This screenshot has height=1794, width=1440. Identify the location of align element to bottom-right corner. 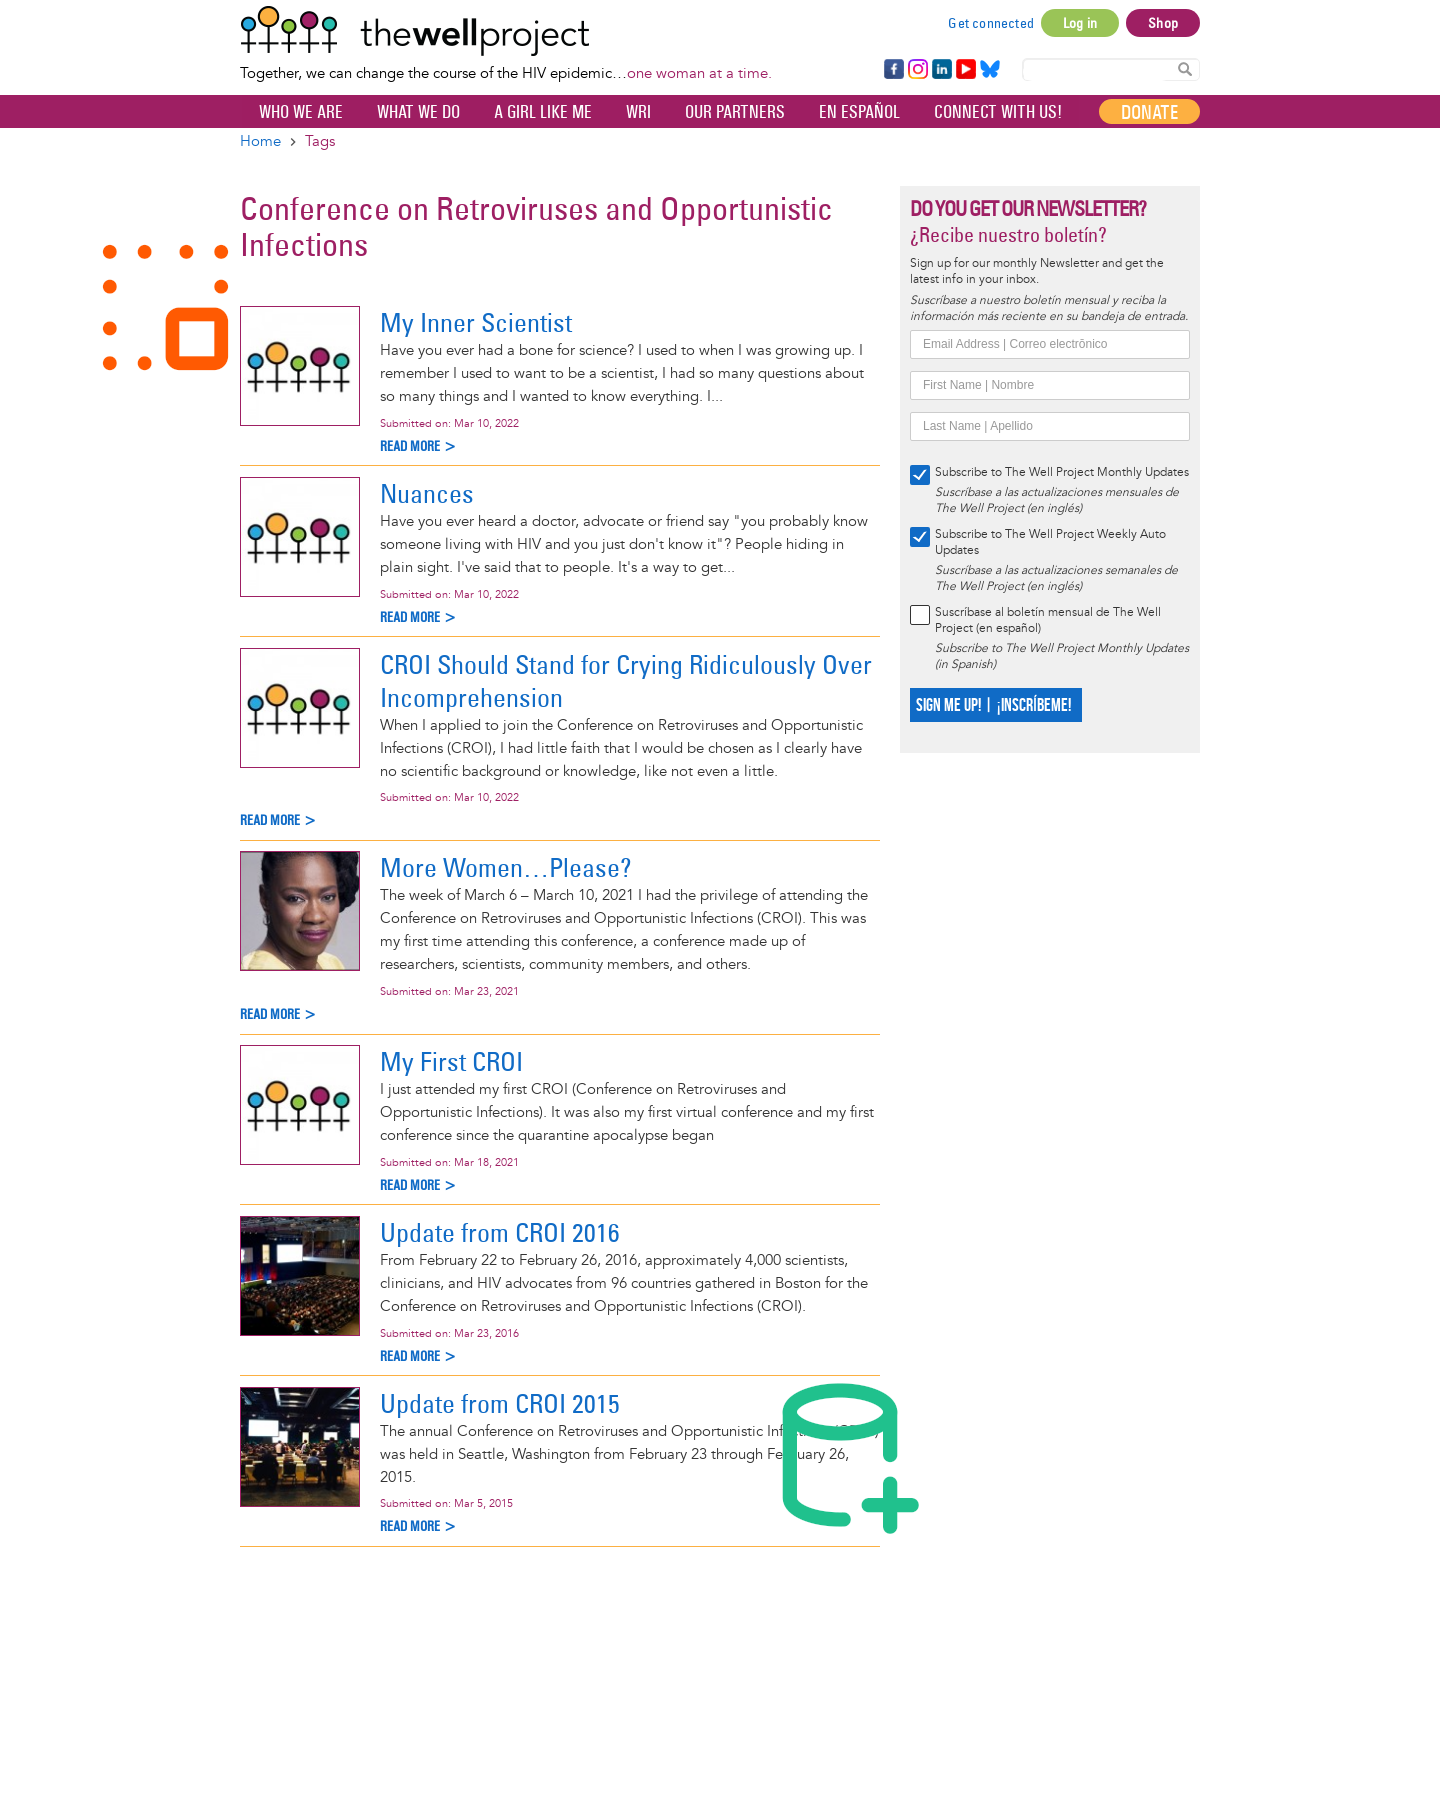
(165, 307).